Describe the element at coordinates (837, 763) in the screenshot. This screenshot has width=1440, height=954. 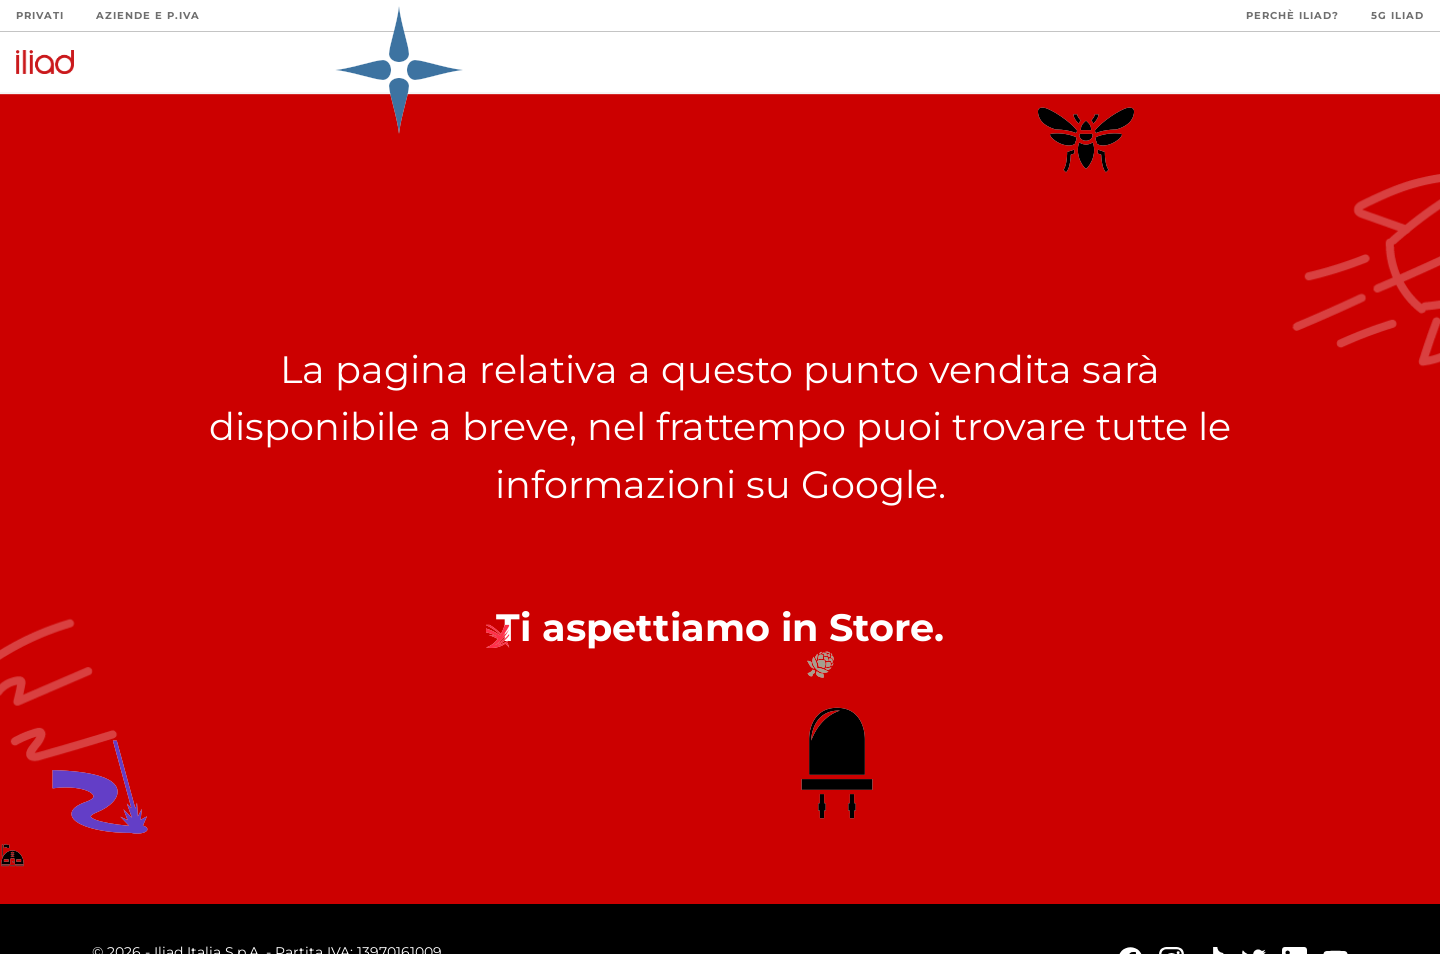
I see `indicates device power status` at that location.